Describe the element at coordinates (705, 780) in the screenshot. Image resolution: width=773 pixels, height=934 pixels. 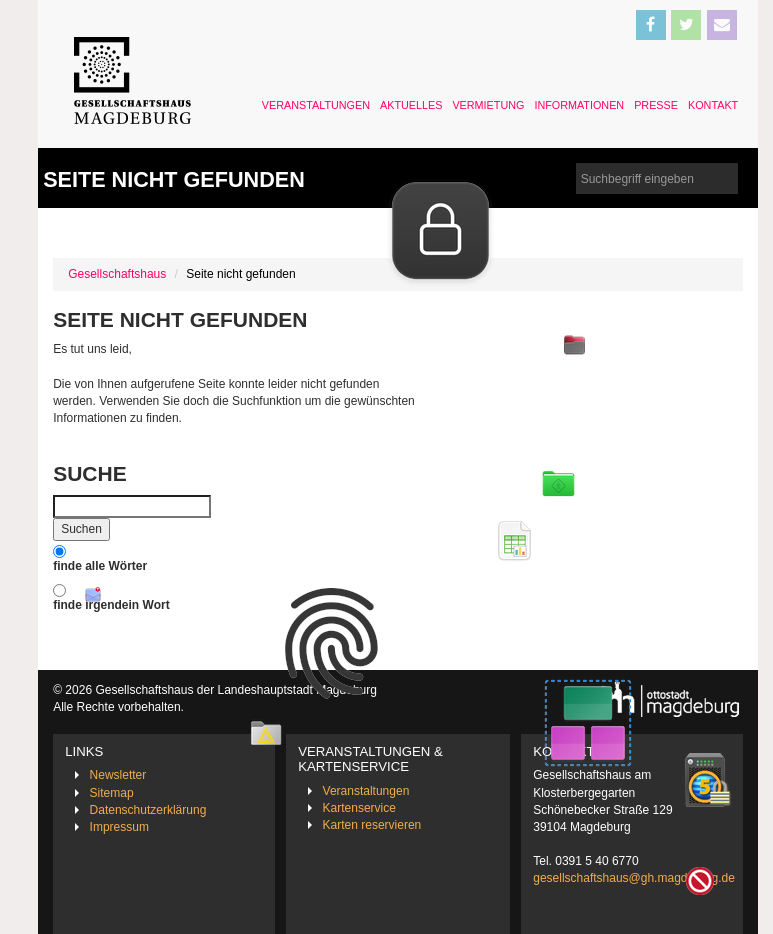
I see `locked RAID 5 storage array` at that location.